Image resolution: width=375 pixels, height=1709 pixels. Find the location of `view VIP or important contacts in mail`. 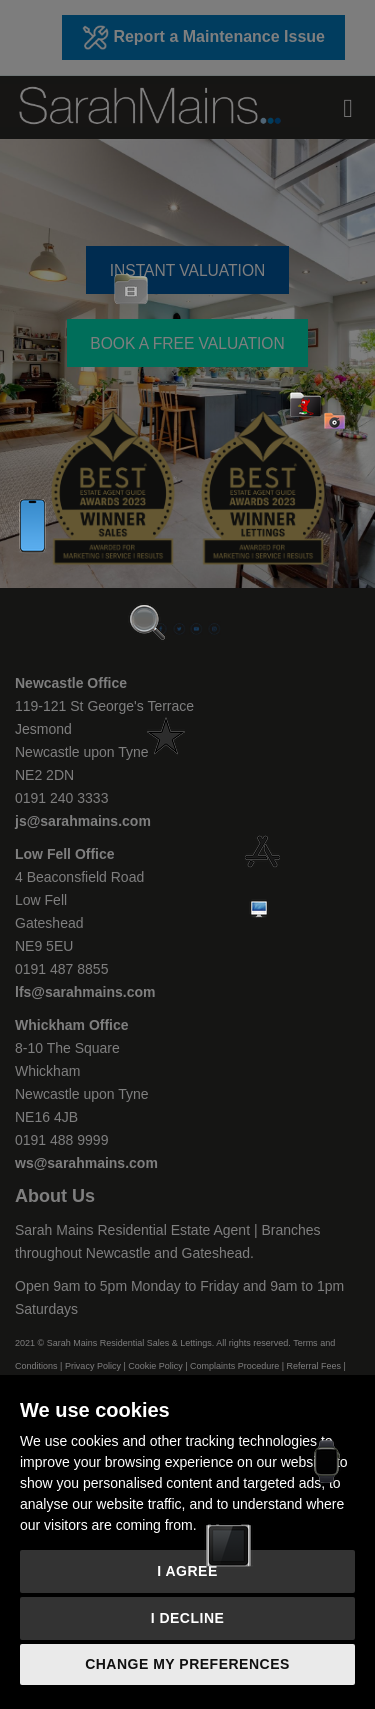

view VIP or important contacts in mail is located at coordinates (166, 736).